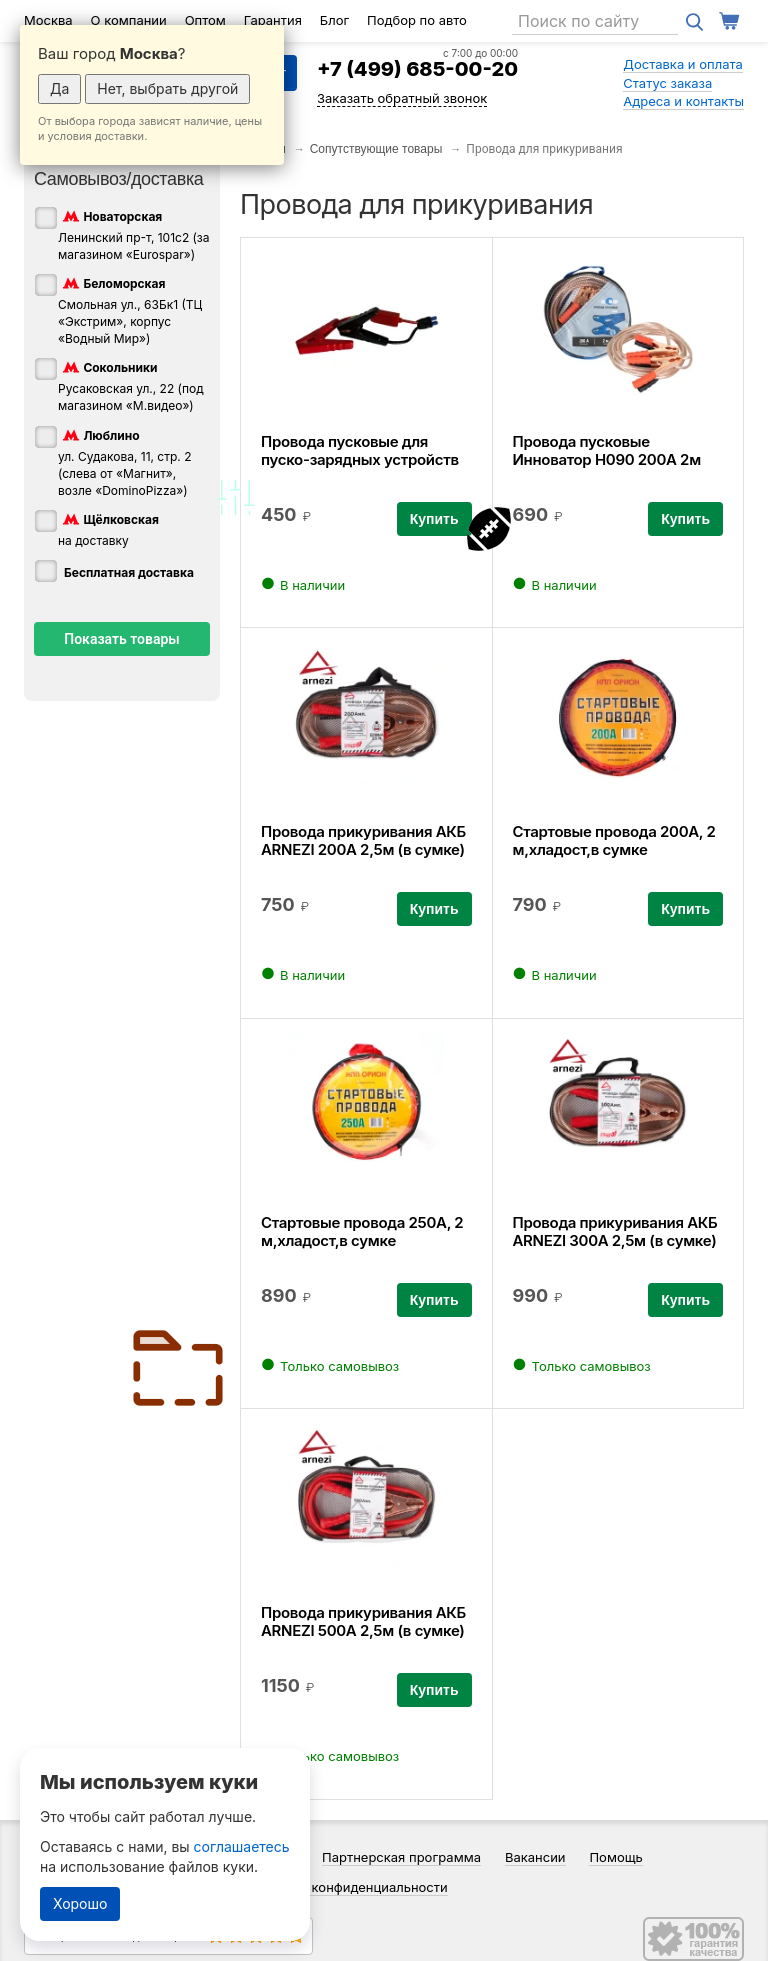  I want to click on create a new folder, so click(178, 1368).